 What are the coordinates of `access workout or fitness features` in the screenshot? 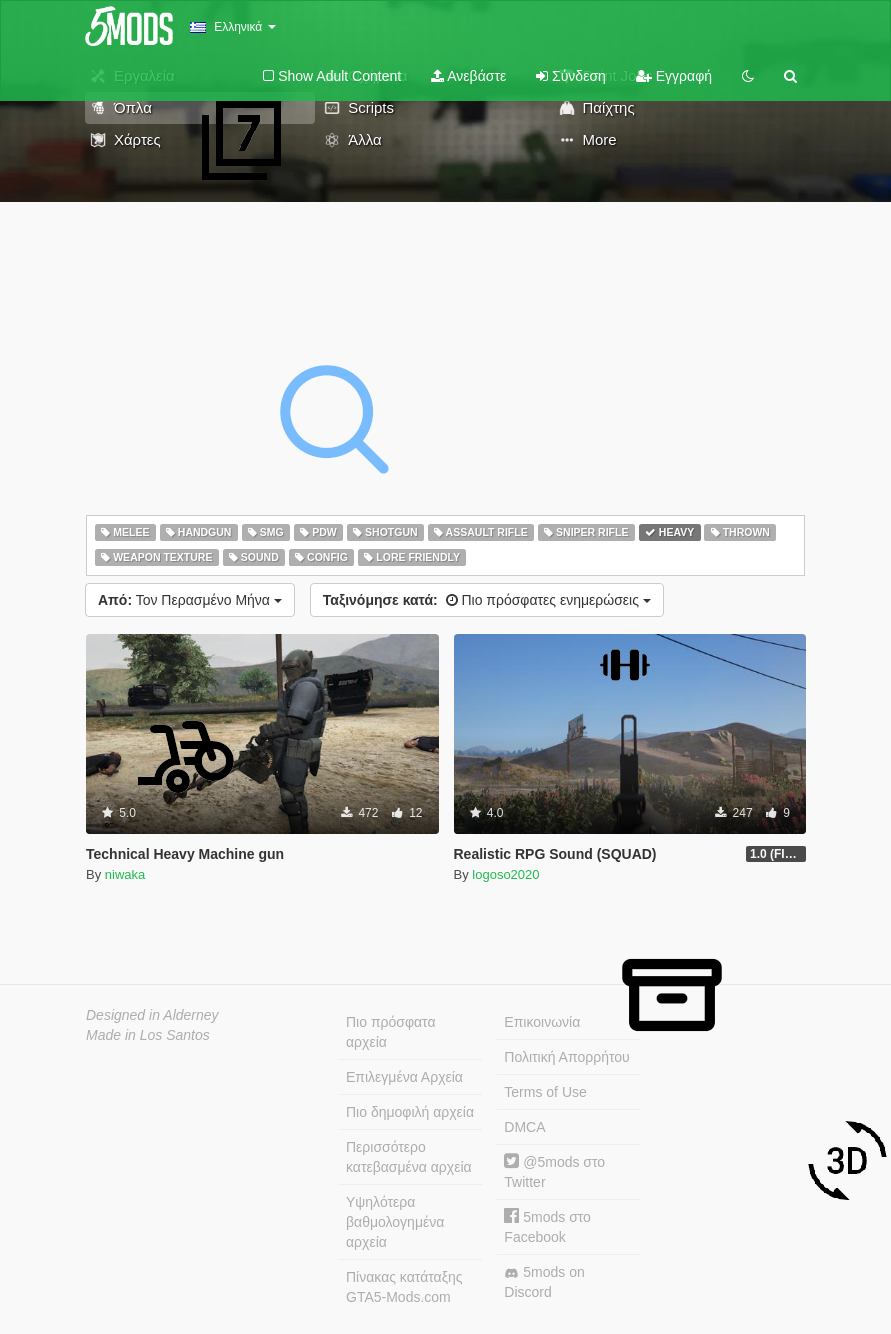 It's located at (625, 665).